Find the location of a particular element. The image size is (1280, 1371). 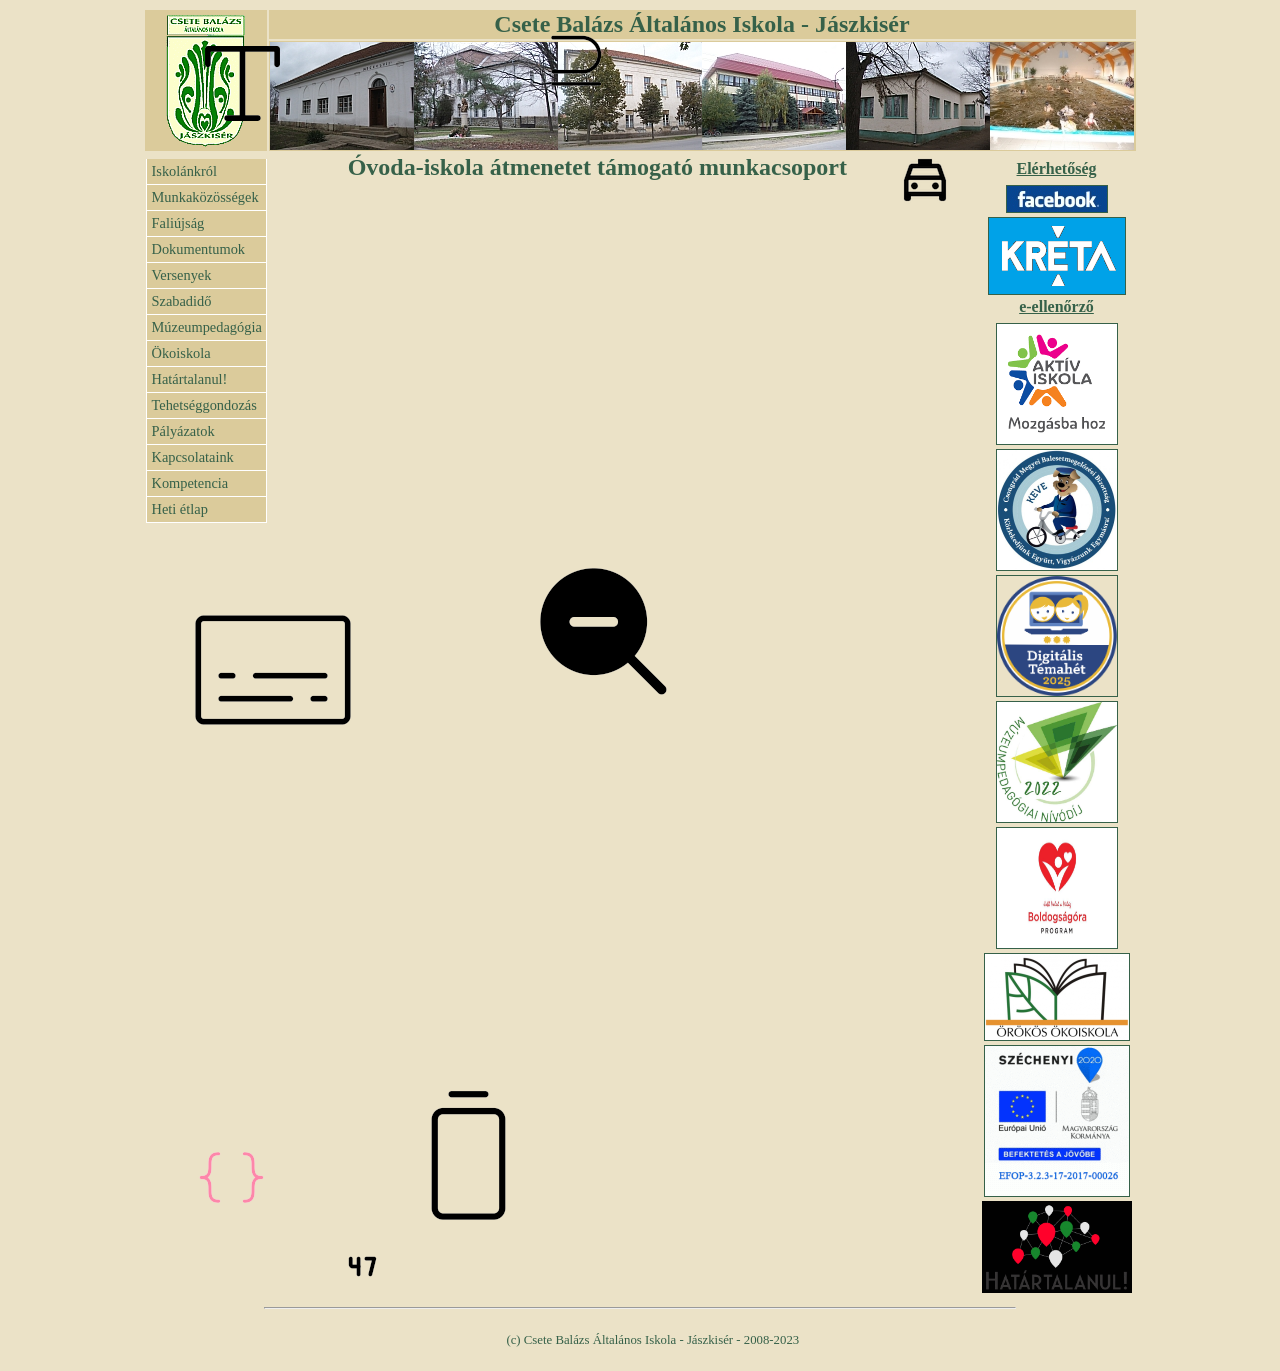

zoom out of the current view is located at coordinates (603, 631).